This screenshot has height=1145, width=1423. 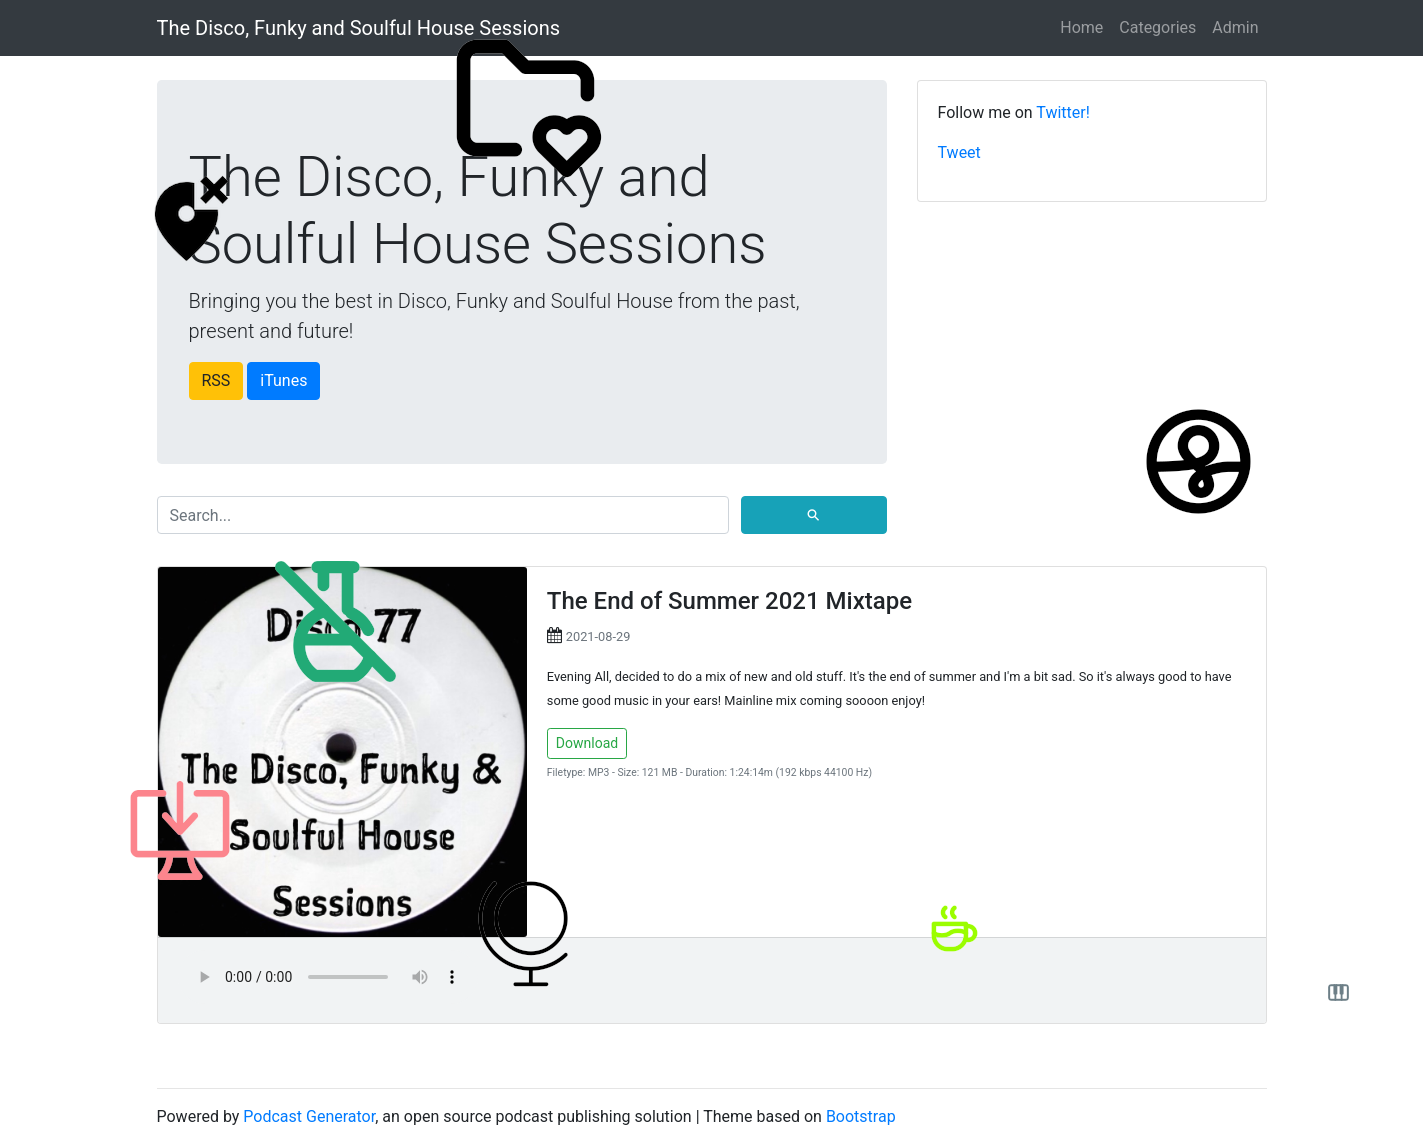 I want to click on download to desktop, so click(x=180, y=835).